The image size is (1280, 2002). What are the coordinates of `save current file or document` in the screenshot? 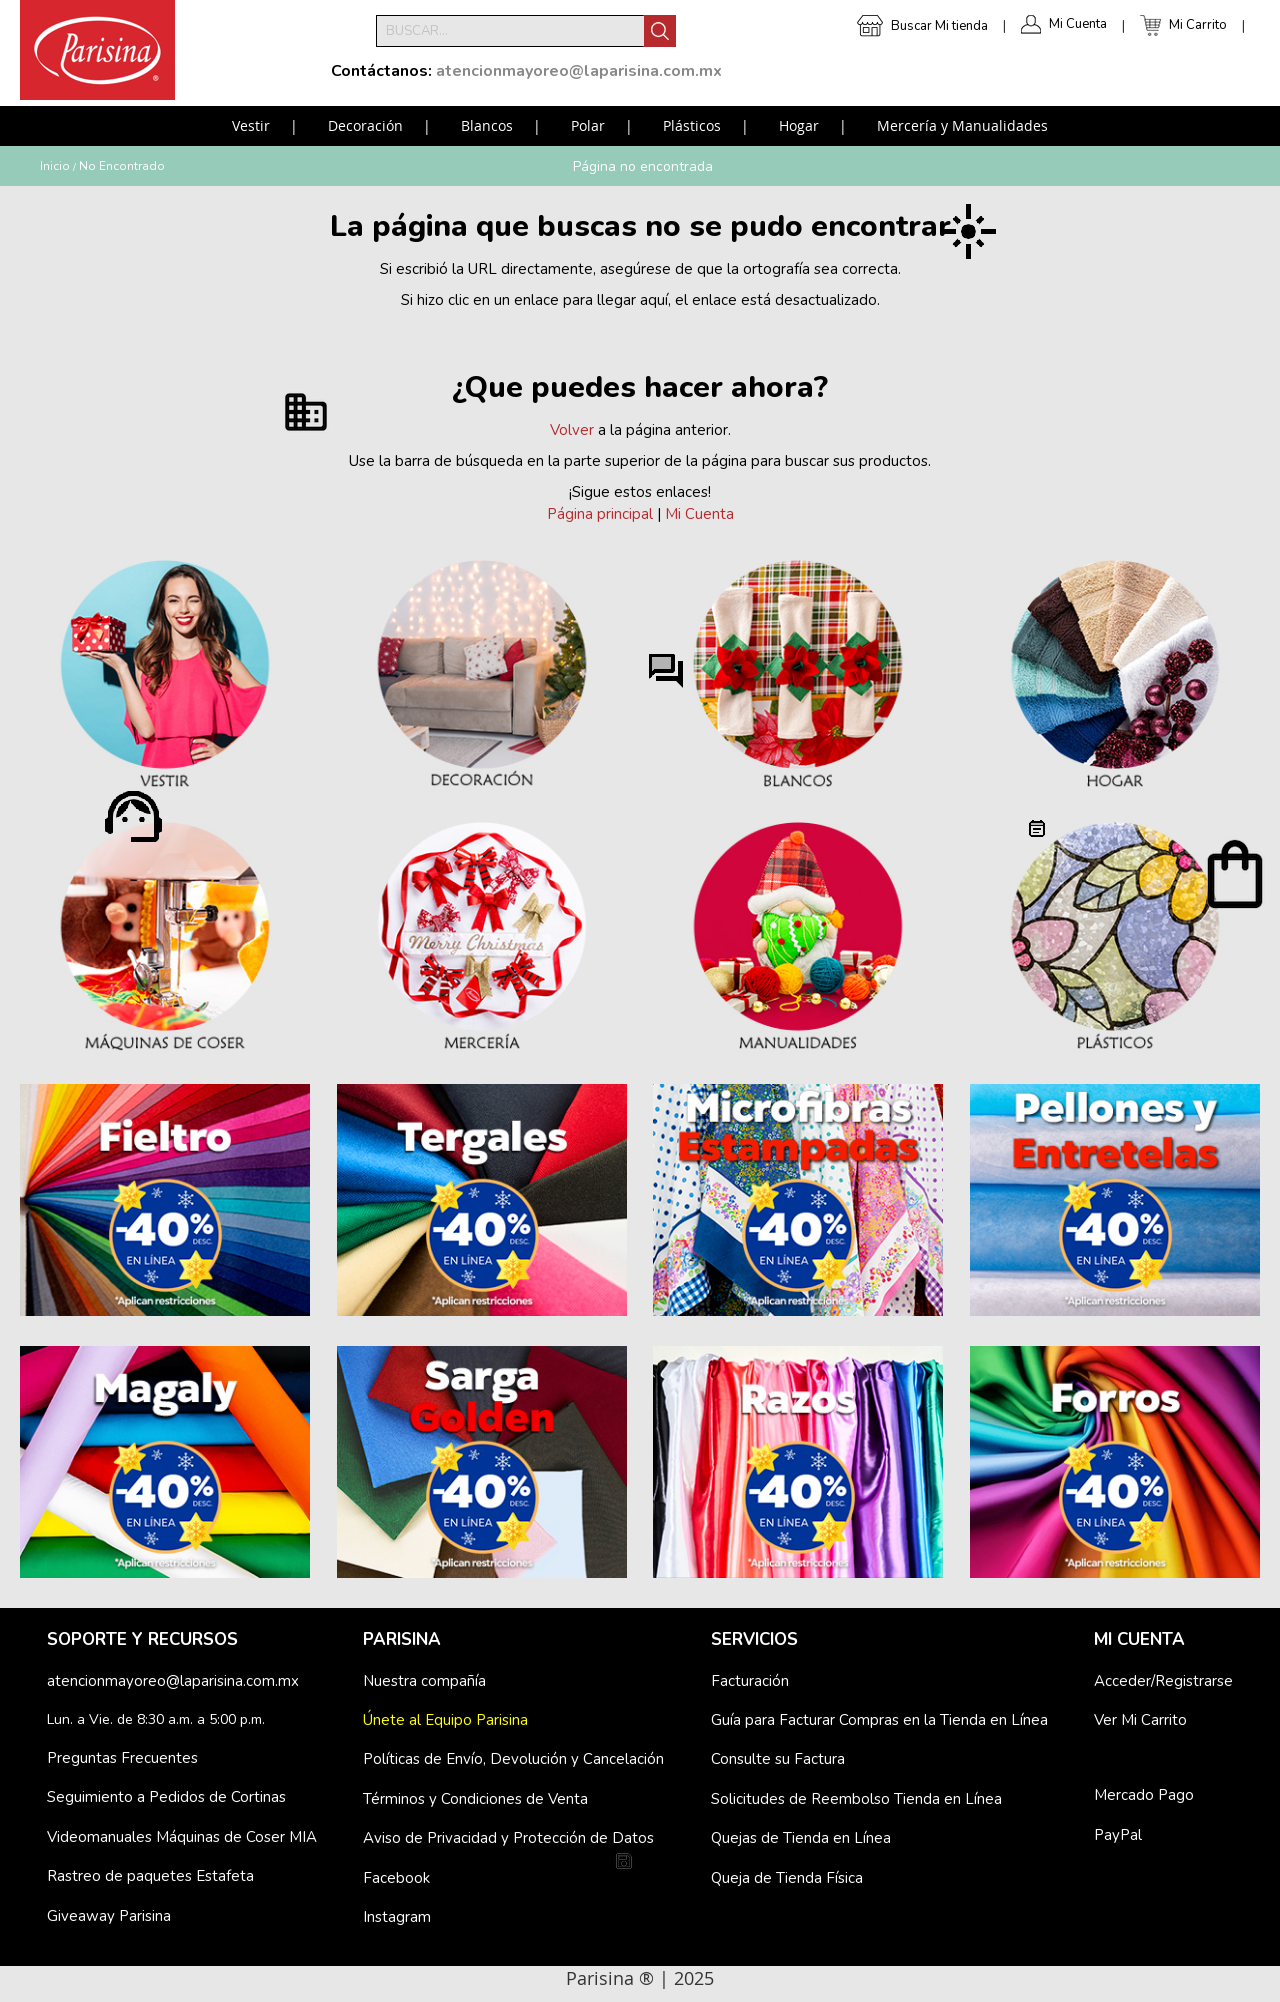 It's located at (624, 1861).